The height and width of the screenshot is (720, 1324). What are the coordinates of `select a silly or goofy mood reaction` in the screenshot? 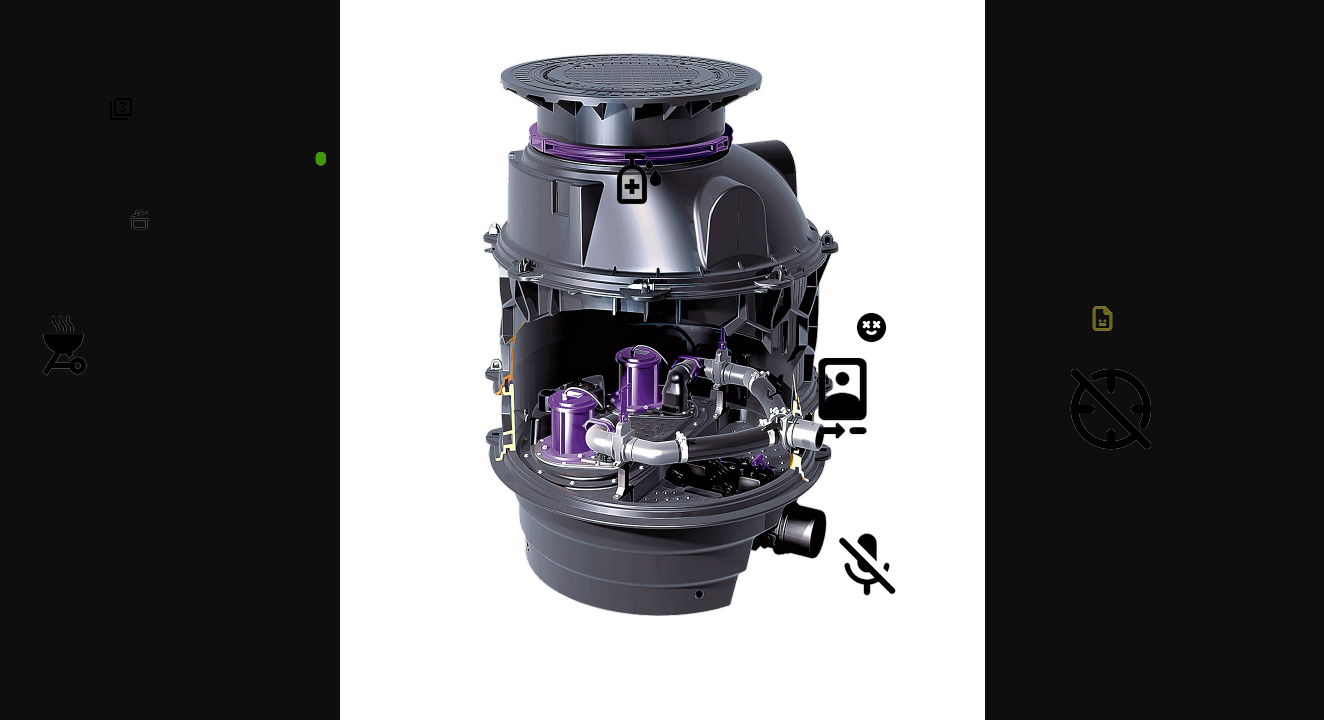 It's located at (871, 327).